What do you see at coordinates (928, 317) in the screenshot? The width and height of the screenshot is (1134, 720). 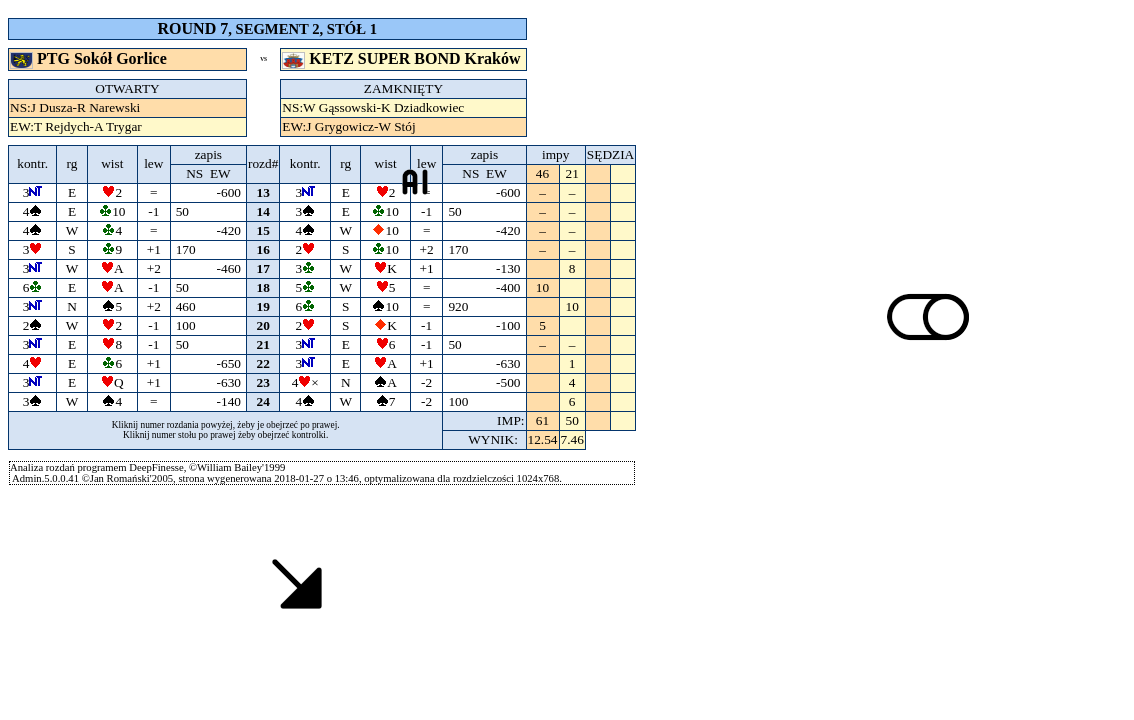 I see `toggle a setting on or off` at bounding box center [928, 317].